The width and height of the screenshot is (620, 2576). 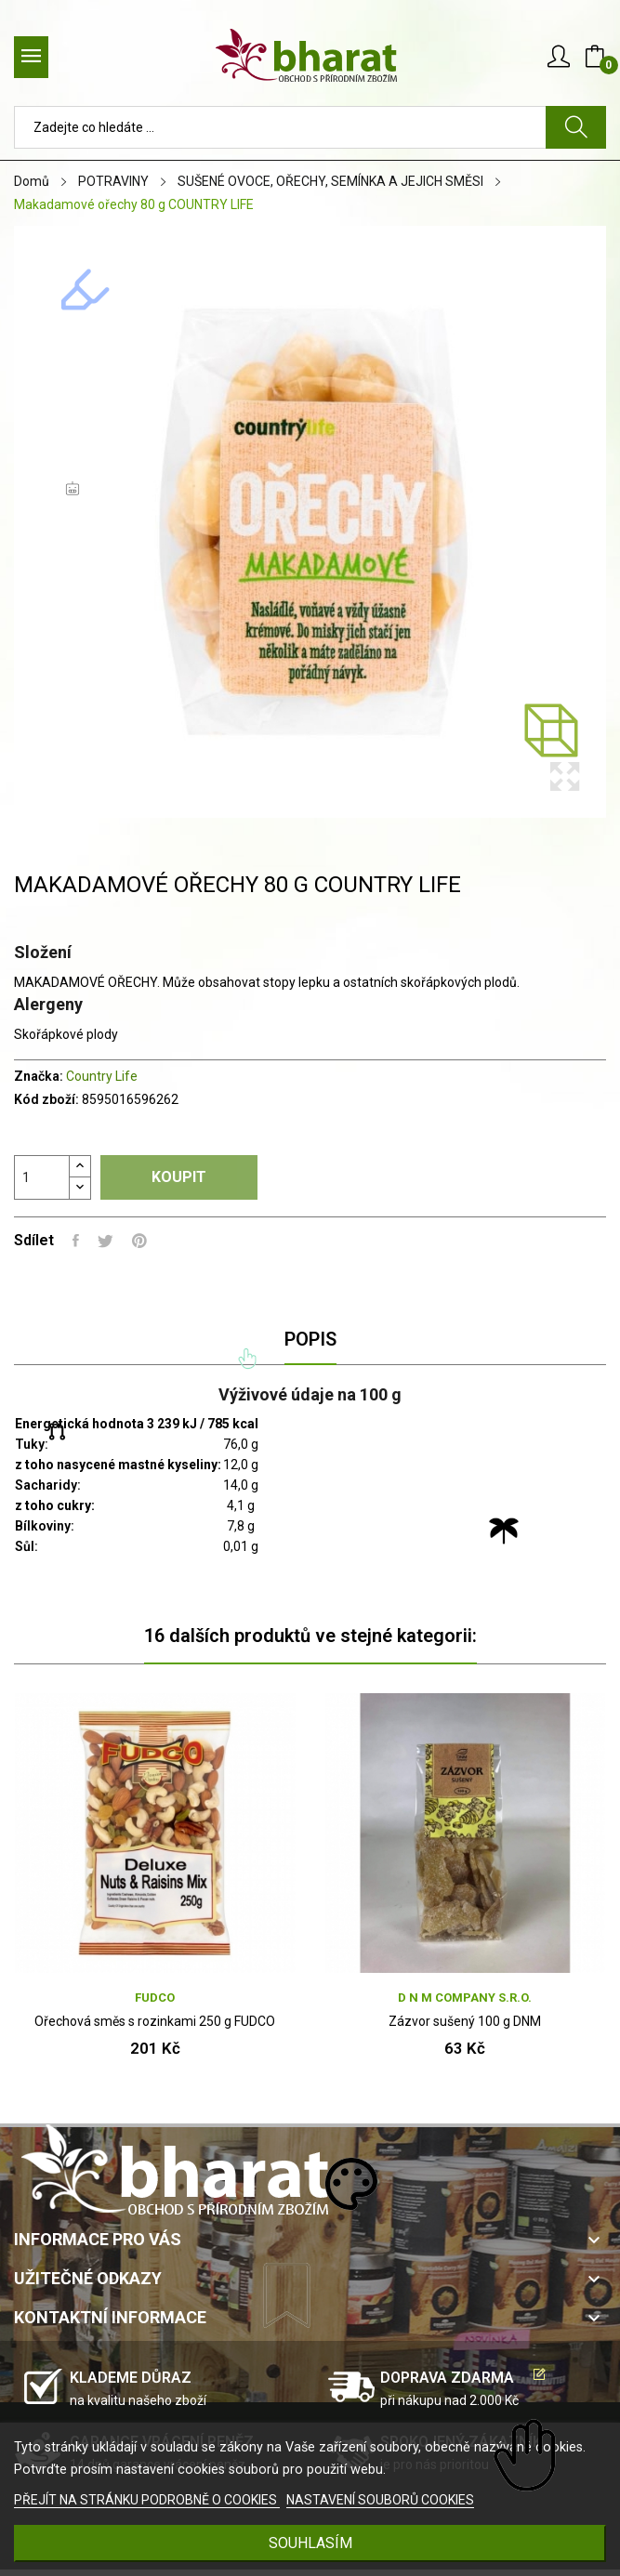 I want to click on compose a new note, so click(x=539, y=2374).